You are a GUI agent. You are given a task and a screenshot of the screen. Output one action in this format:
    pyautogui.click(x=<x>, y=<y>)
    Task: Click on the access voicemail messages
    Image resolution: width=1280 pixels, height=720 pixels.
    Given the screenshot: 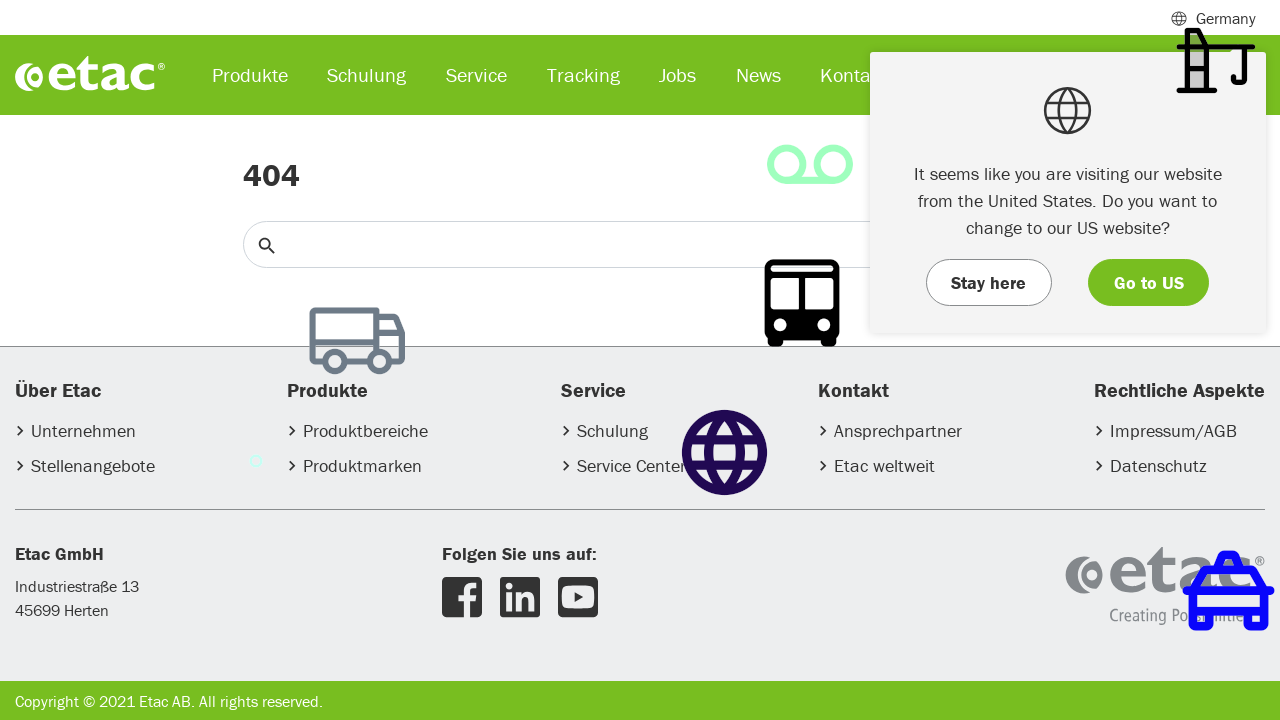 What is the action you would take?
    pyautogui.click(x=810, y=166)
    